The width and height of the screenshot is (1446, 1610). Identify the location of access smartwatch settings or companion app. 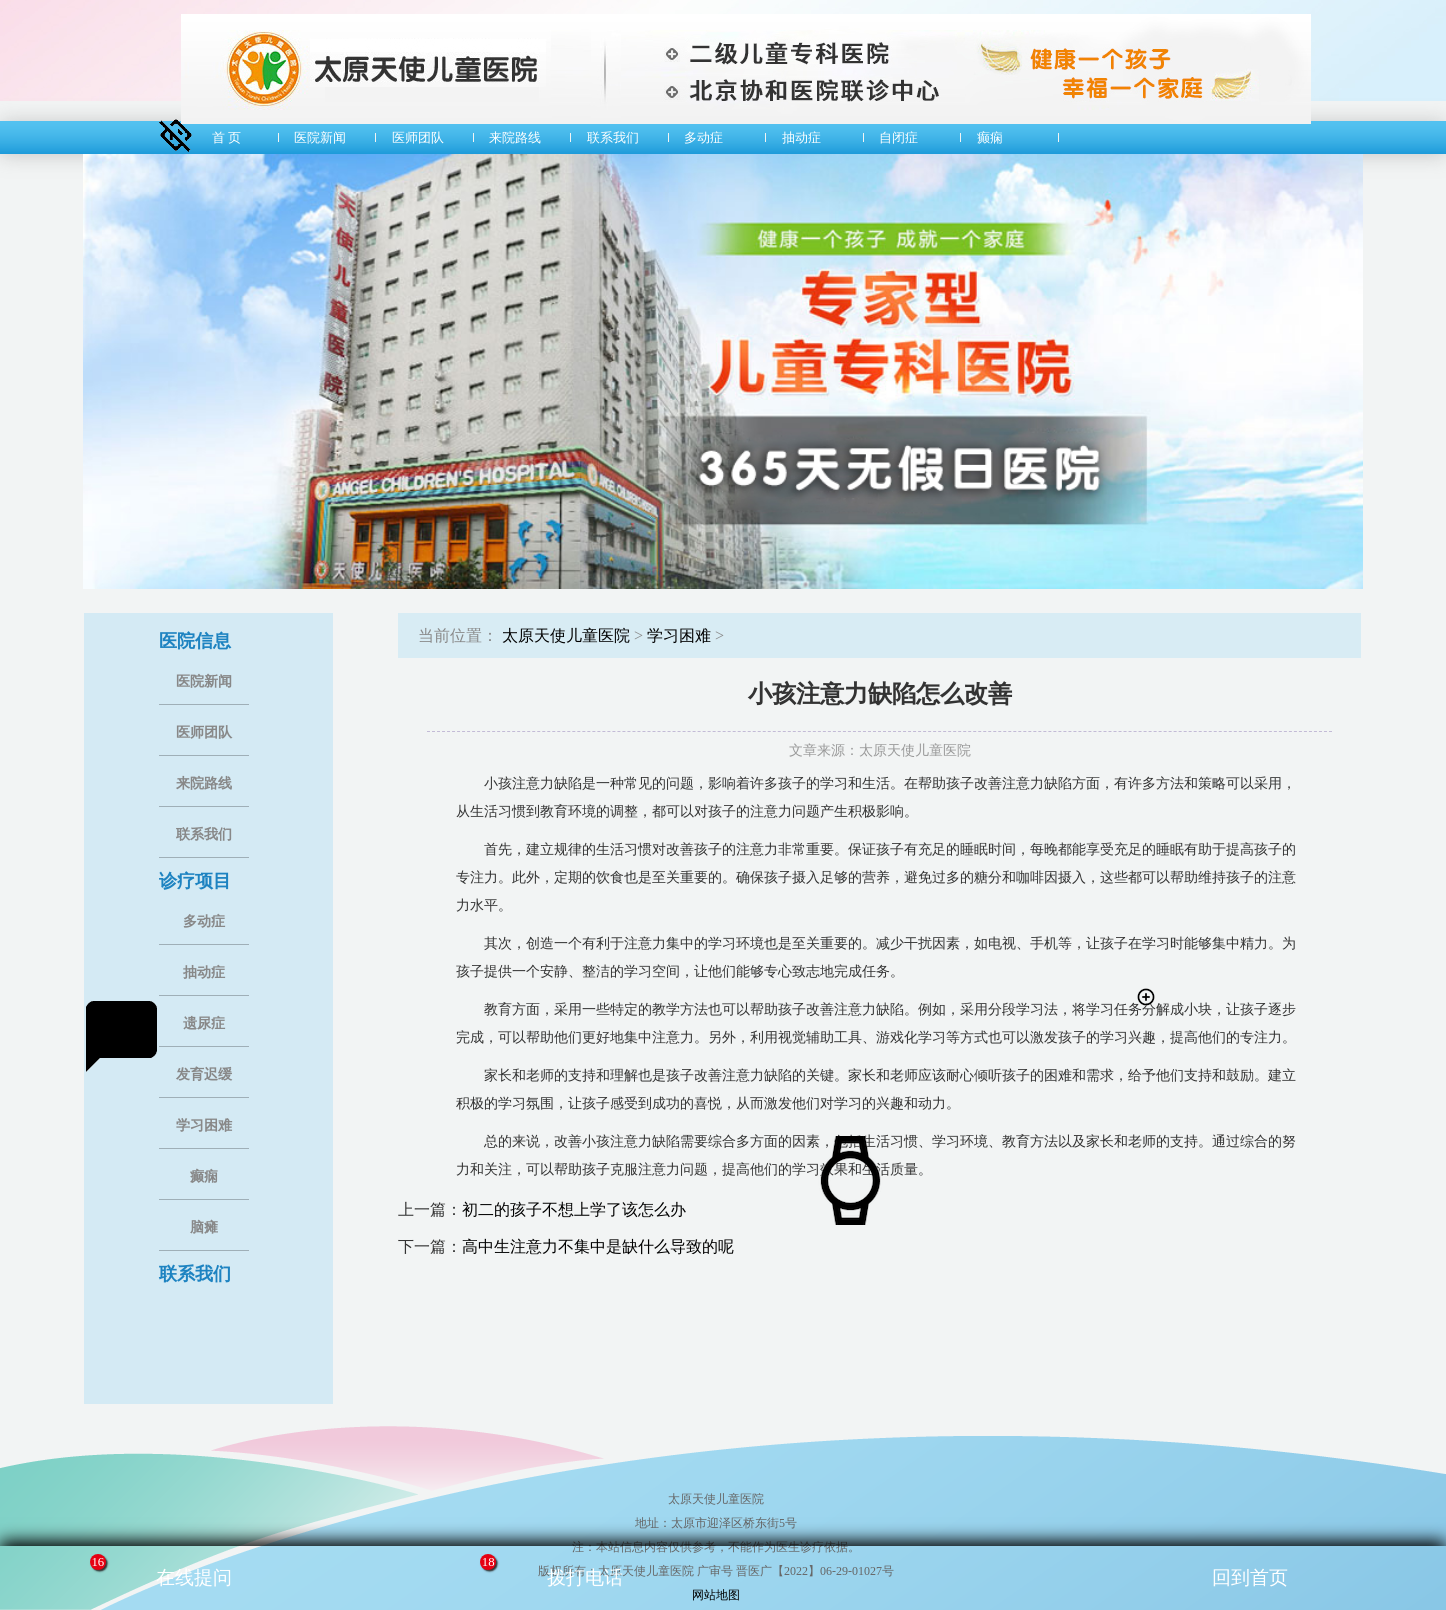
(850, 1180).